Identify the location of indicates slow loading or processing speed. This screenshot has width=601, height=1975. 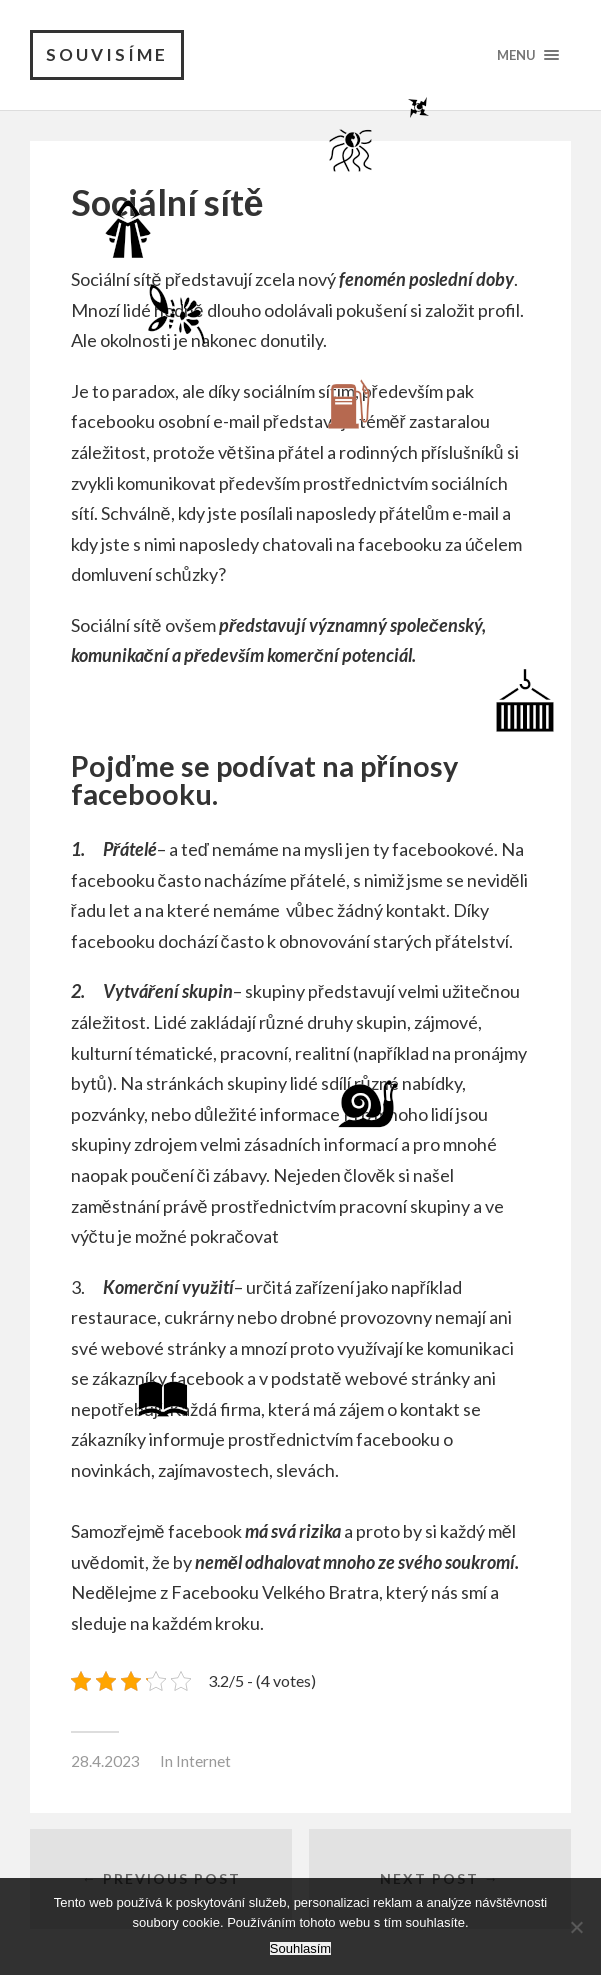
(368, 1103).